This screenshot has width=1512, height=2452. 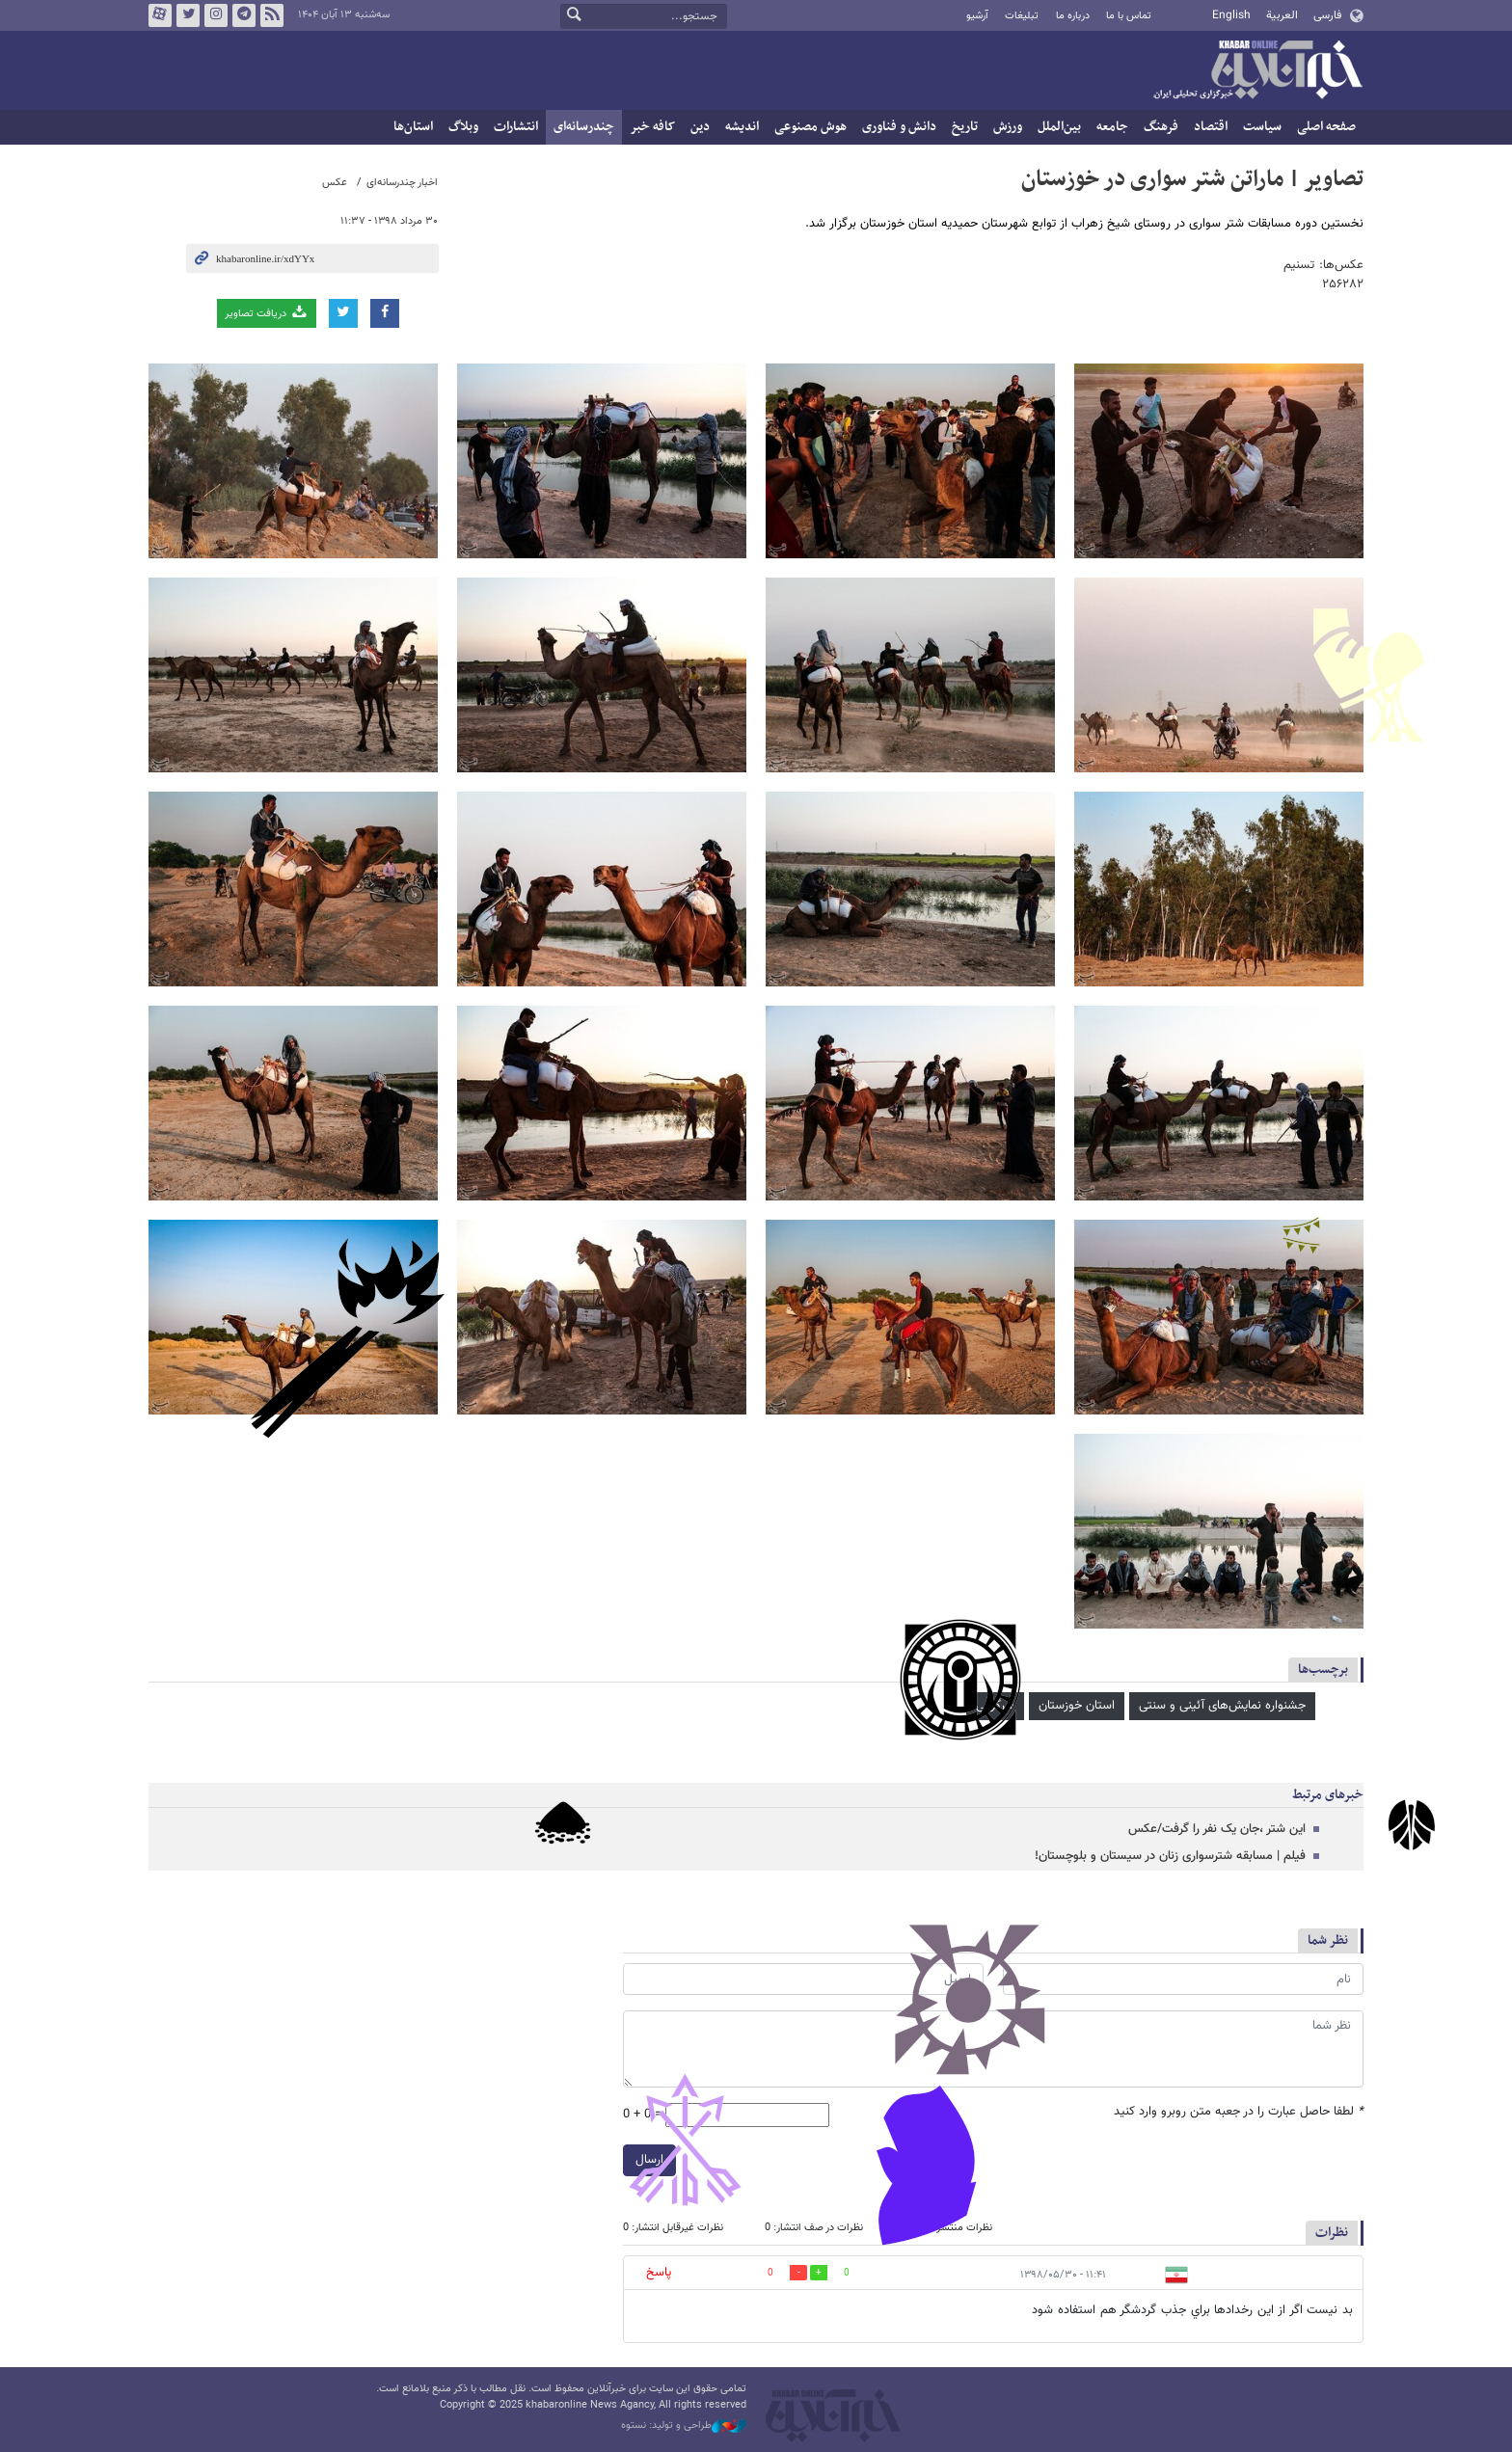 What do you see at coordinates (924, 2169) in the screenshot?
I see `select South Korea as your country or region` at bounding box center [924, 2169].